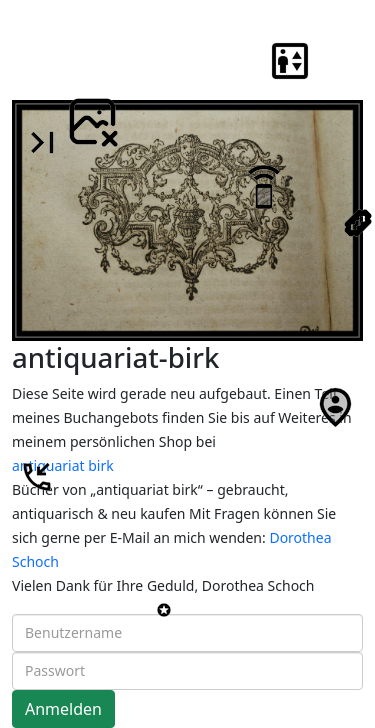 The height and width of the screenshot is (728, 375). What do you see at coordinates (290, 61) in the screenshot?
I see `indicates elevator access or location` at bounding box center [290, 61].